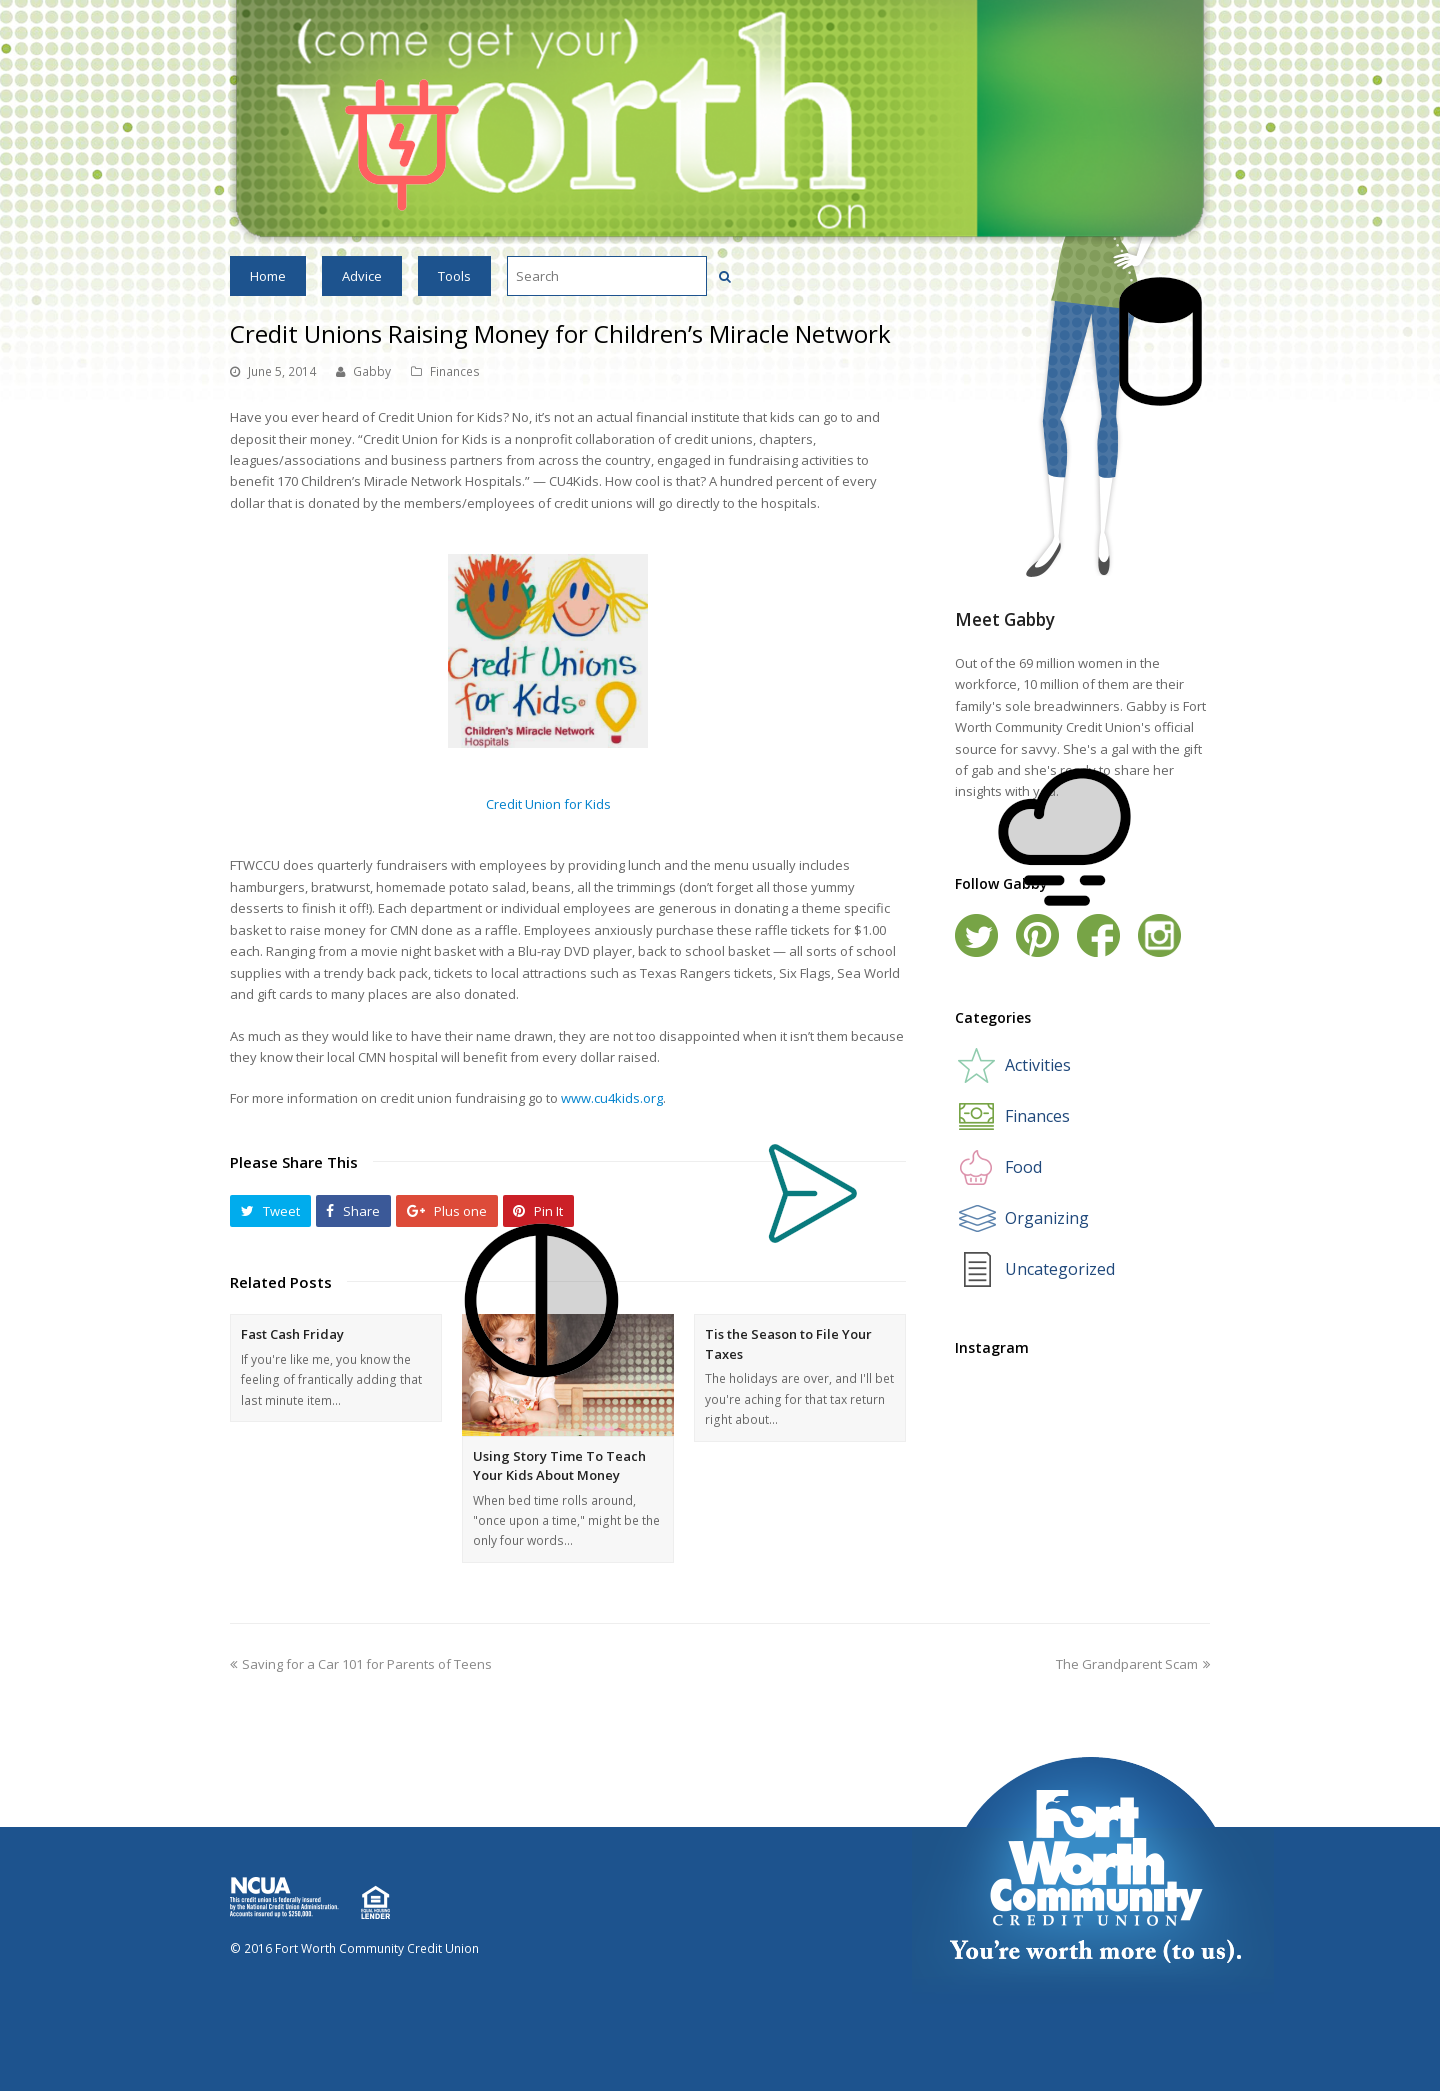  I want to click on indicates device is currently charging, so click(402, 145).